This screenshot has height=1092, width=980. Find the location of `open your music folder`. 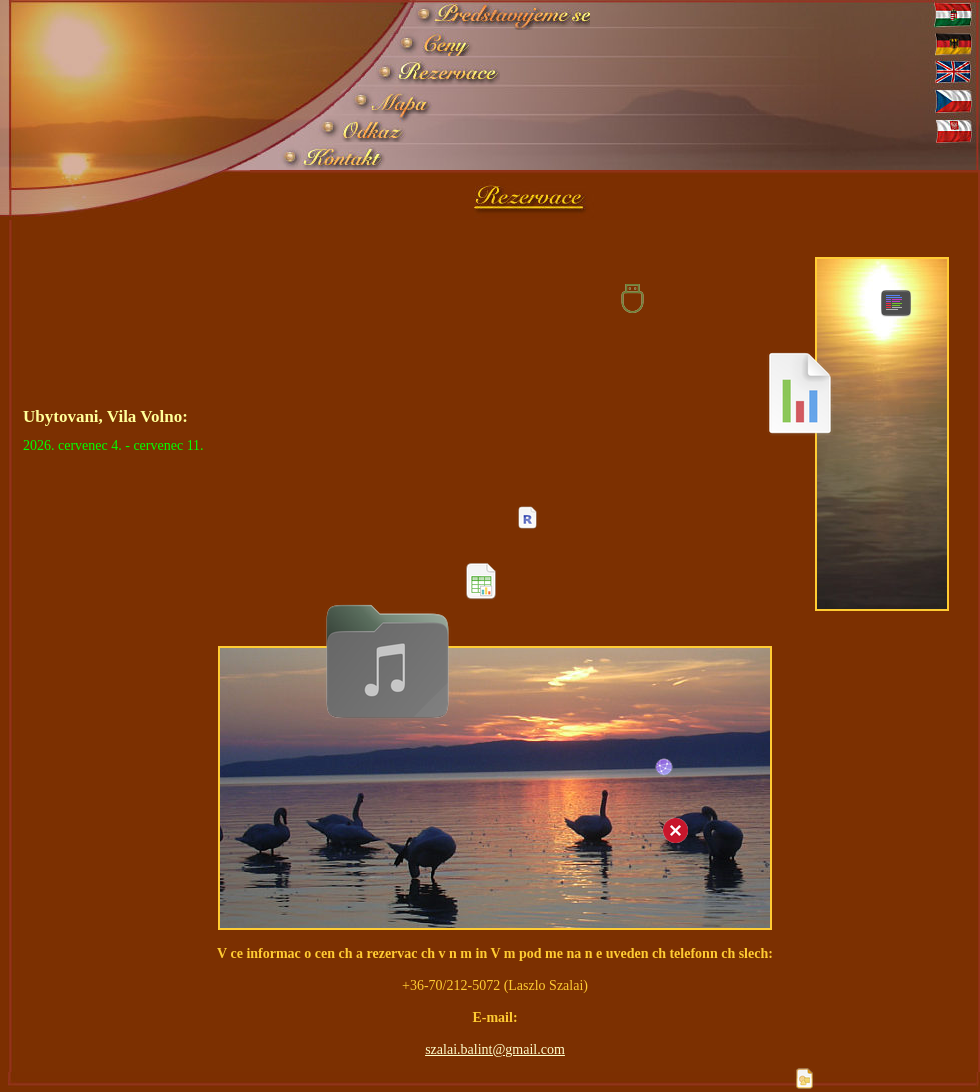

open your music folder is located at coordinates (387, 661).